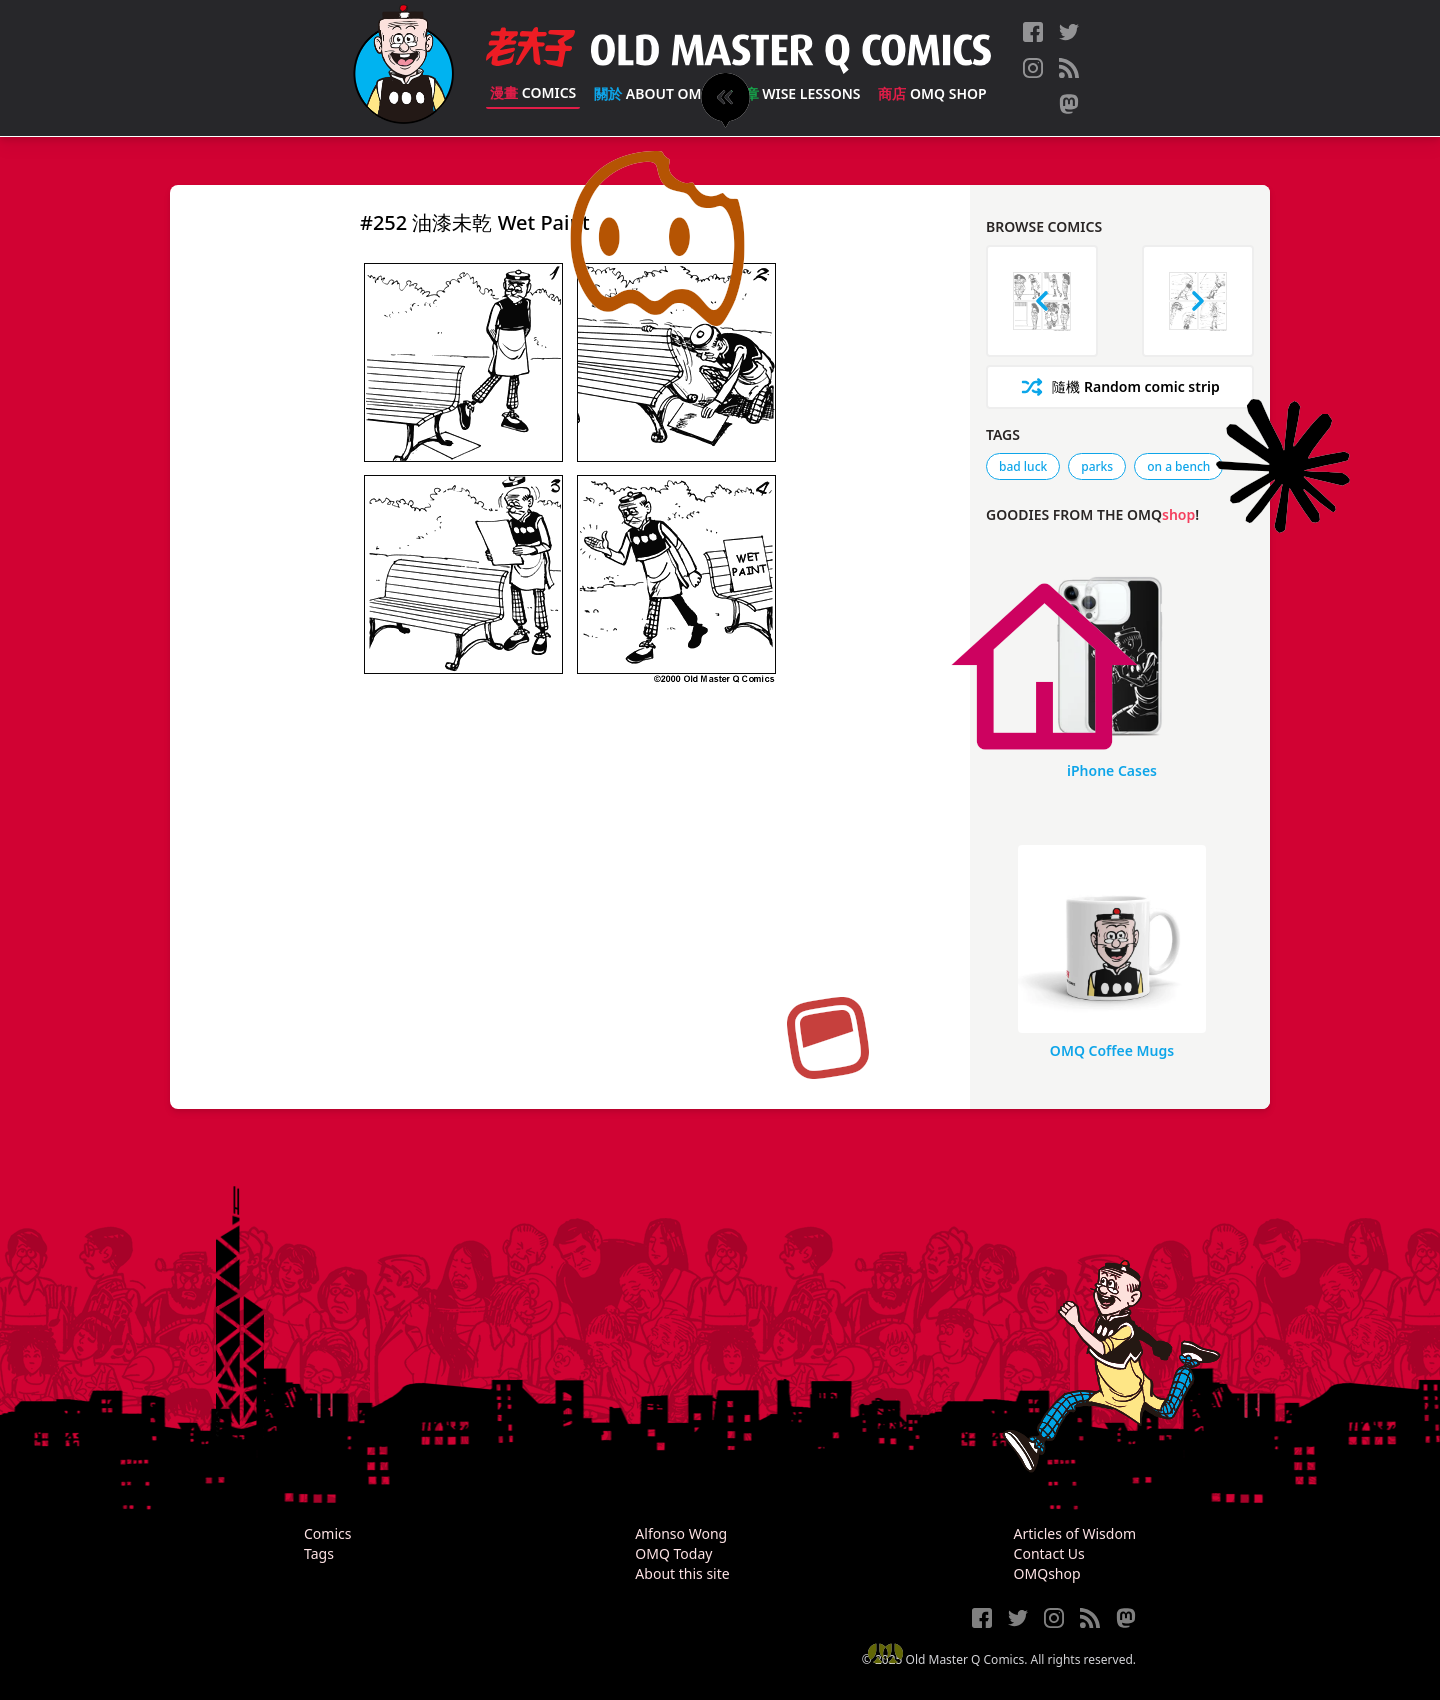  What do you see at coordinates (828, 1038) in the screenshot?
I see `headless ui component library logo` at bounding box center [828, 1038].